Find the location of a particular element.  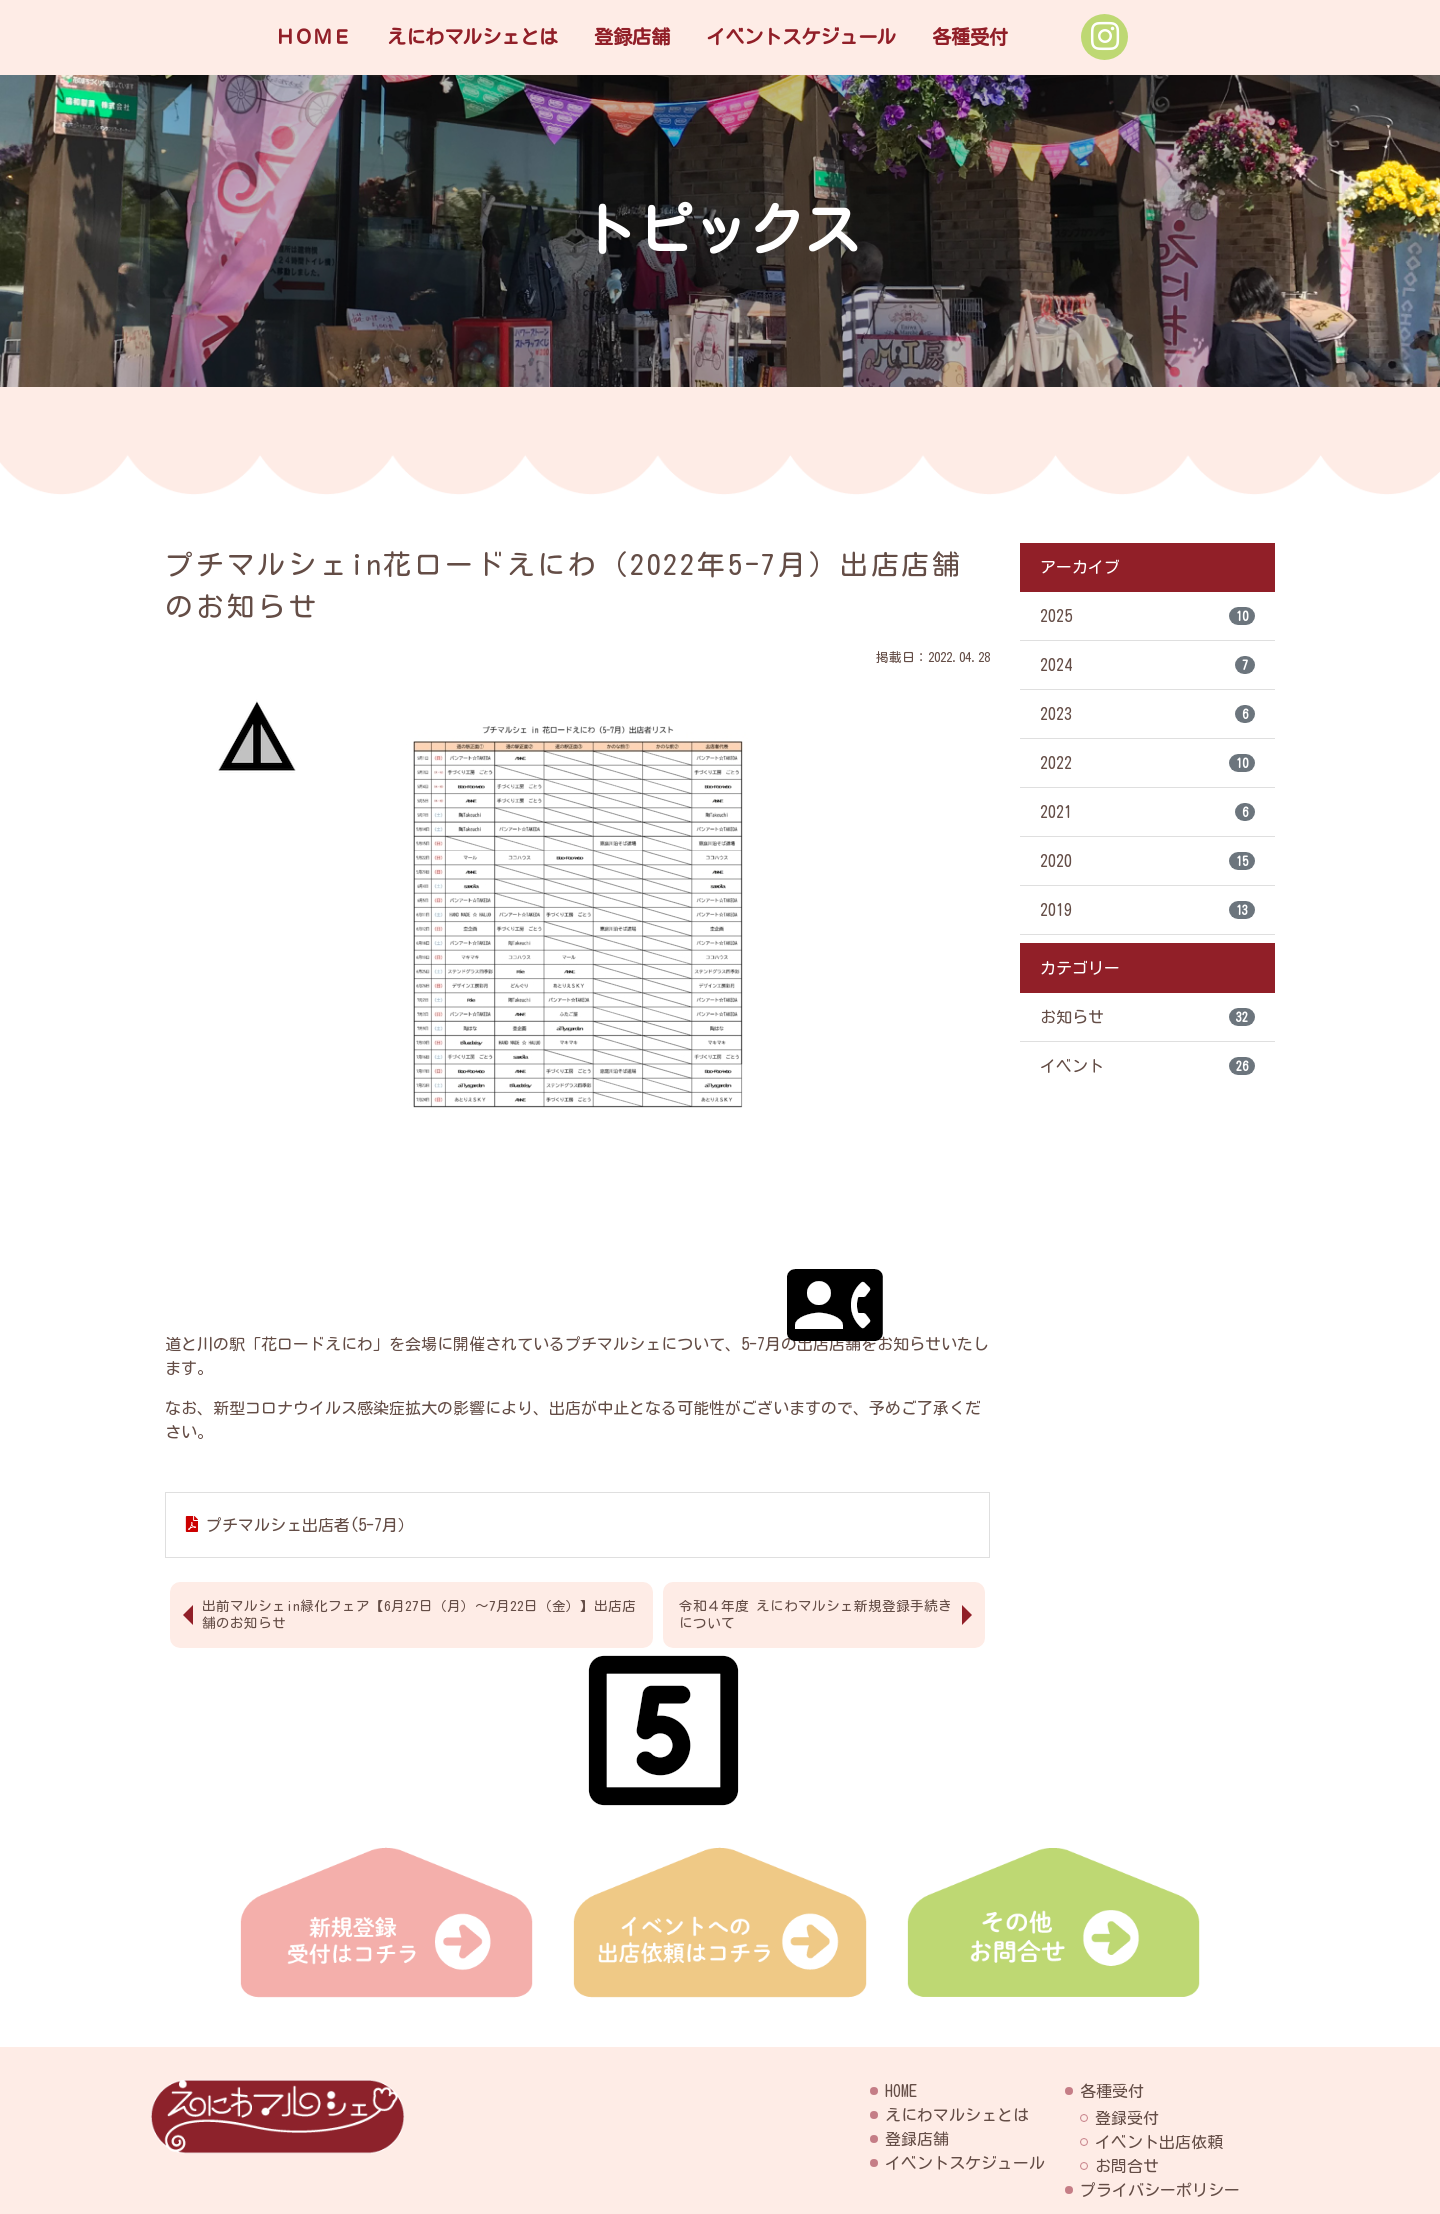

indicates step 5 in a numbered process is located at coordinates (663, 1730).